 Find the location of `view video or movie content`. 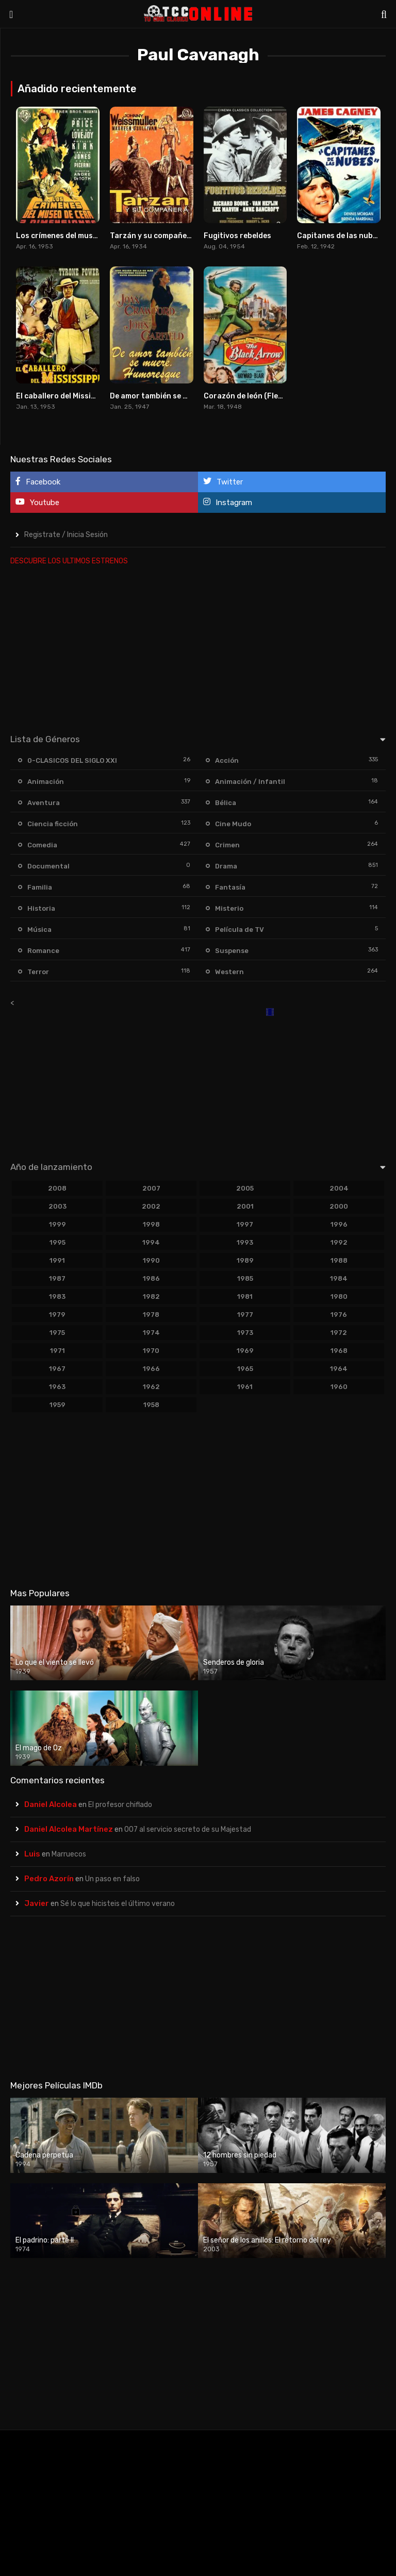

view video or movie content is located at coordinates (270, 1012).